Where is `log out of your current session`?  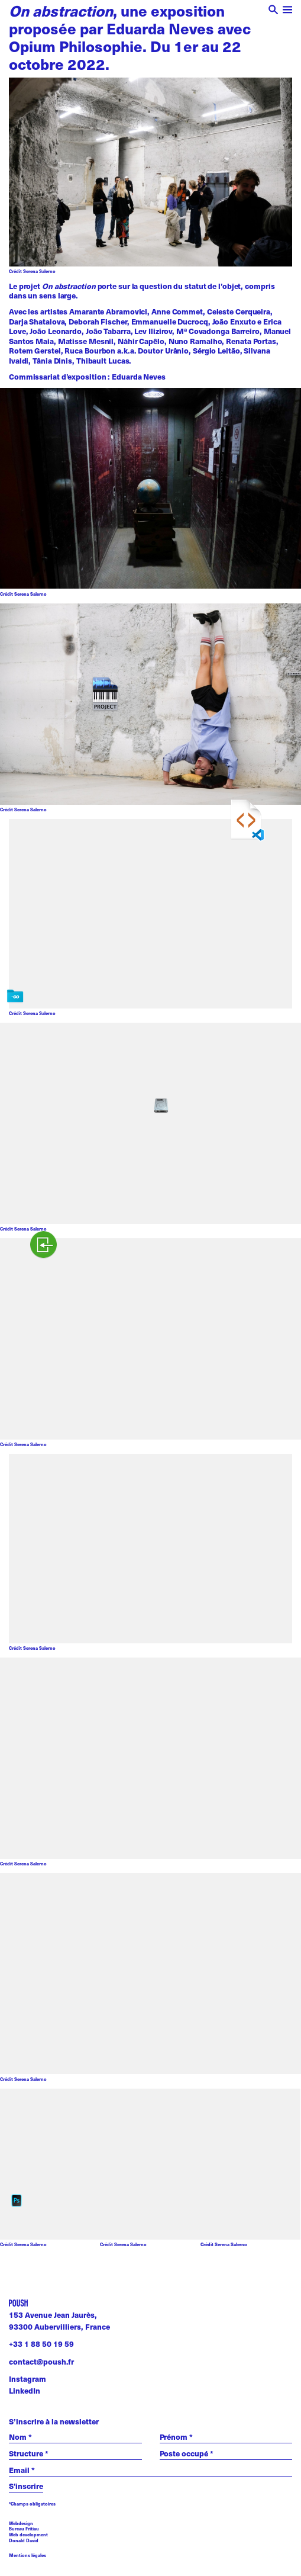 log out of your current session is located at coordinates (44, 1245).